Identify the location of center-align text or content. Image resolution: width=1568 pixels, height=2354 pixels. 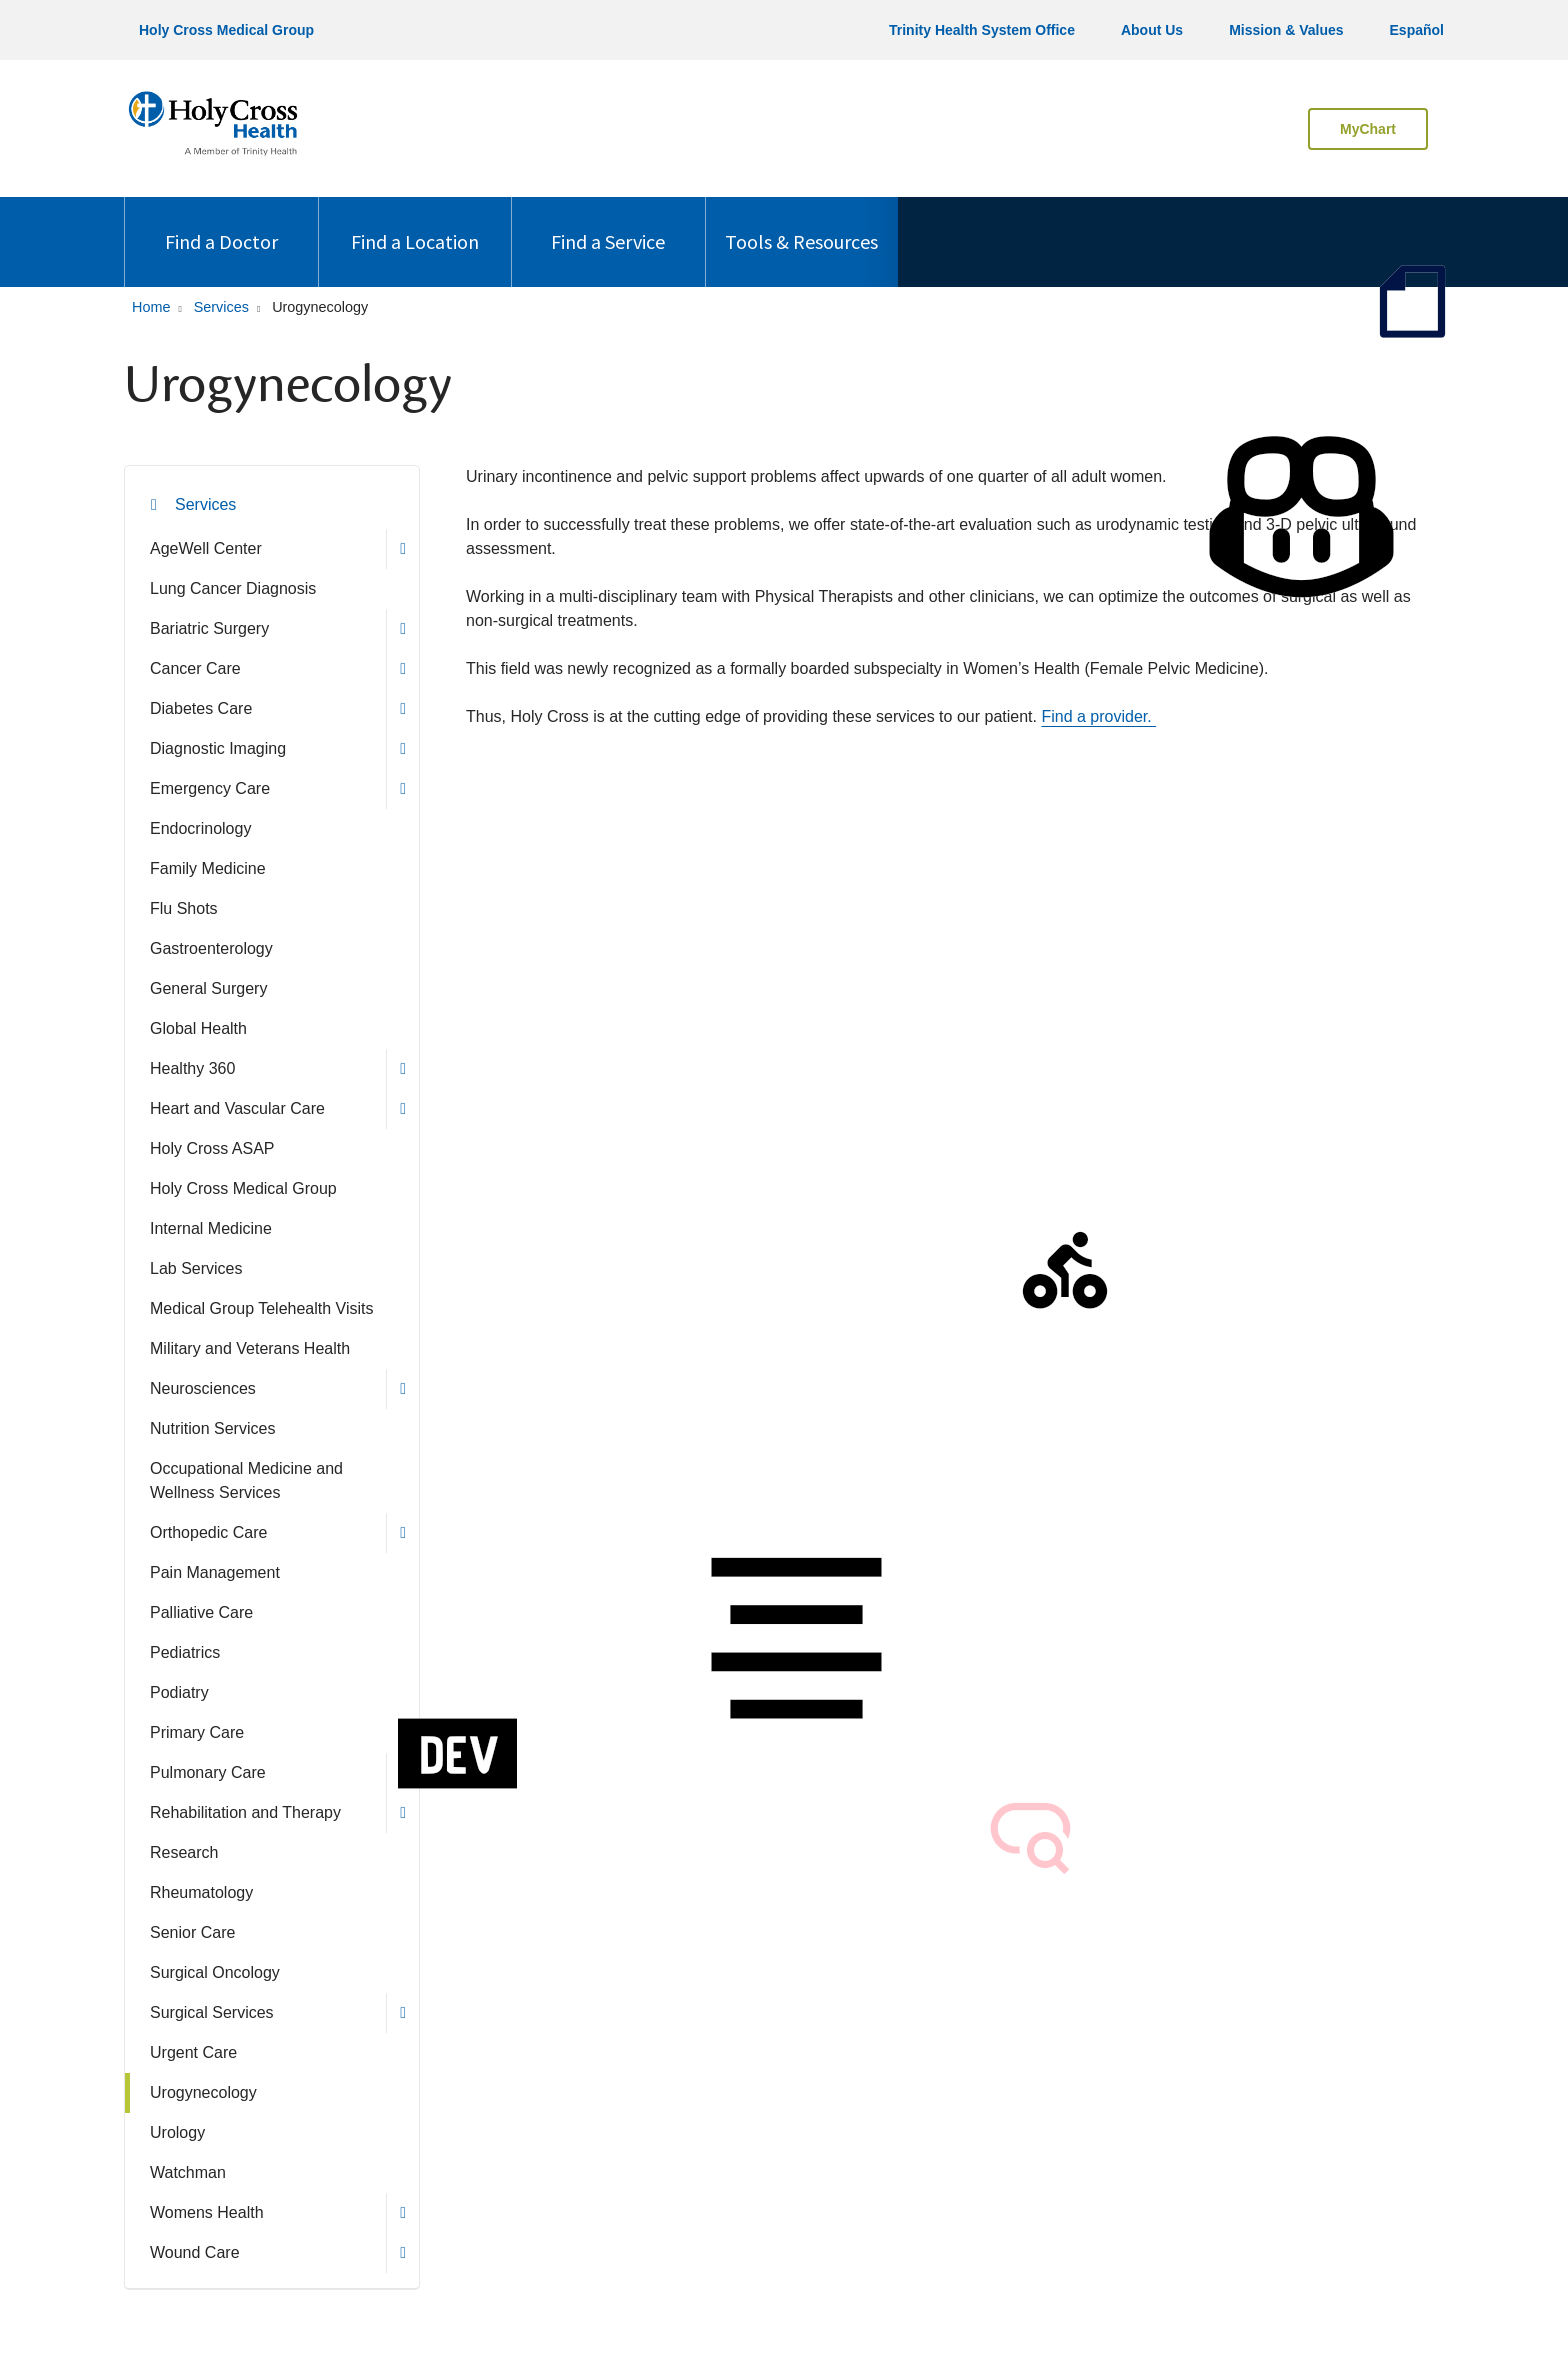
(796, 1633).